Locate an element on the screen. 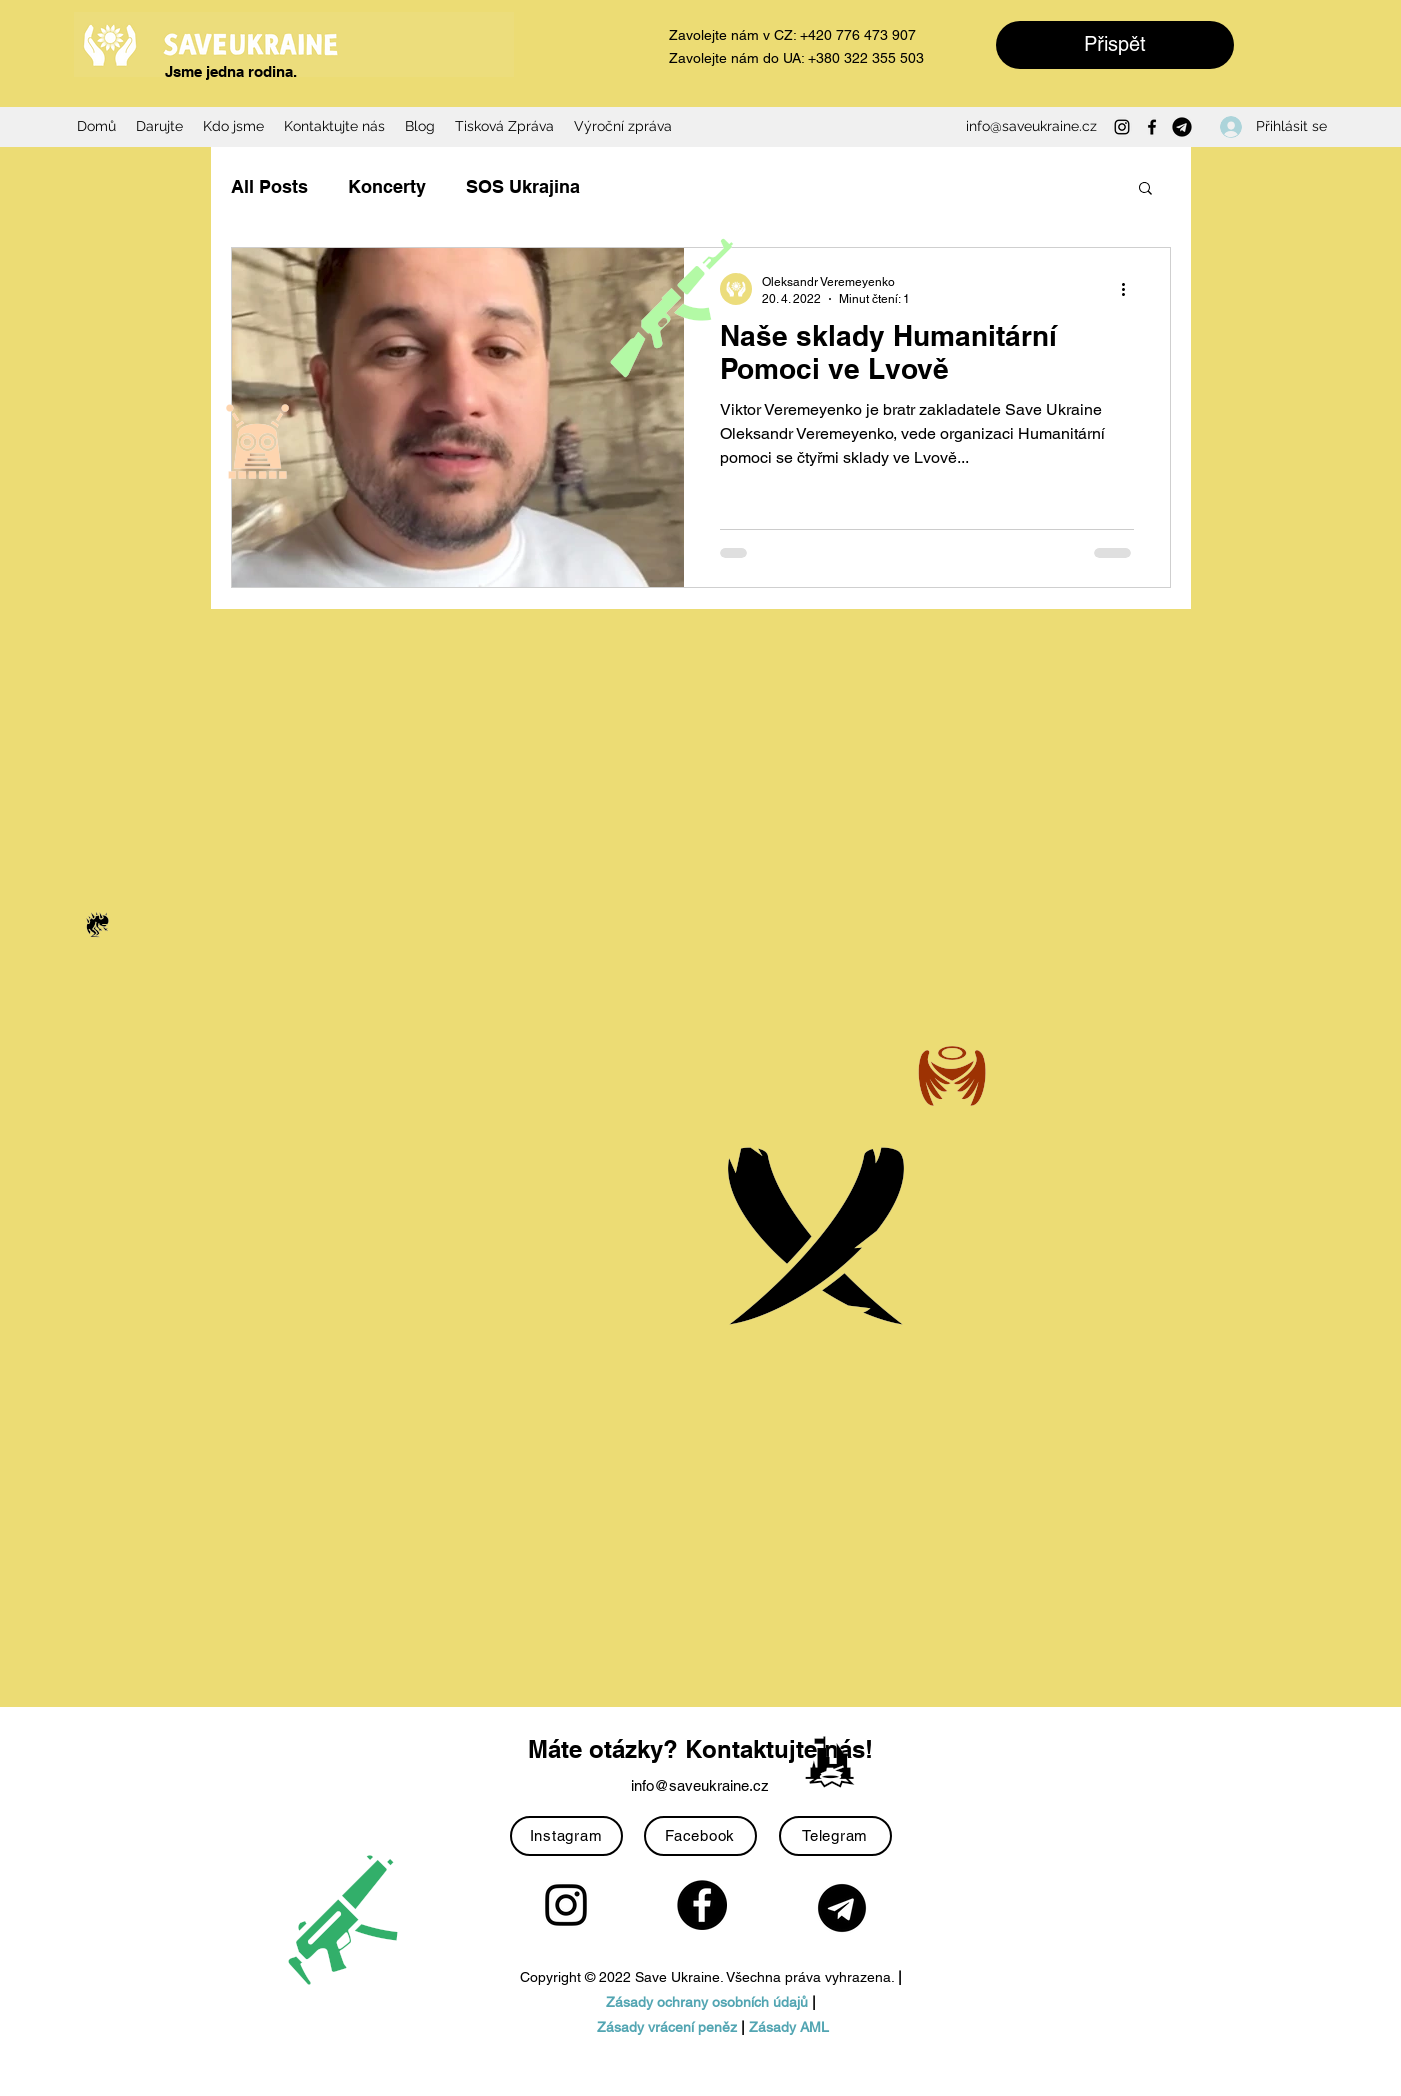 This screenshot has width=1401, height=2096. select angel costume or outfit is located at coordinates (951, 1078).